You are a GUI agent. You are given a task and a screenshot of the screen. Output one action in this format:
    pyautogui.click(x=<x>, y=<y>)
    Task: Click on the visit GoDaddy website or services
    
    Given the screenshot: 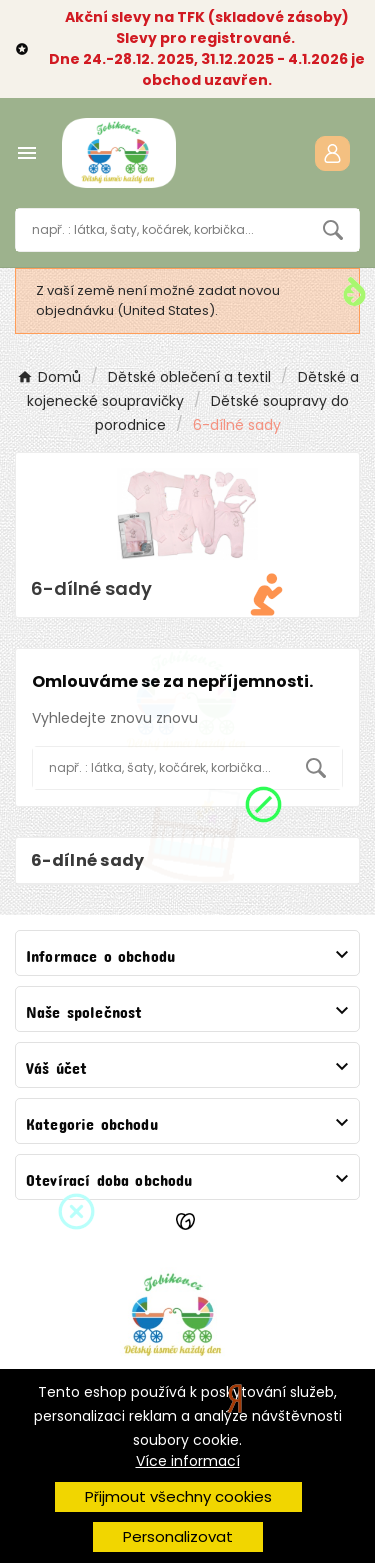 What is the action you would take?
    pyautogui.click(x=185, y=1221)
    